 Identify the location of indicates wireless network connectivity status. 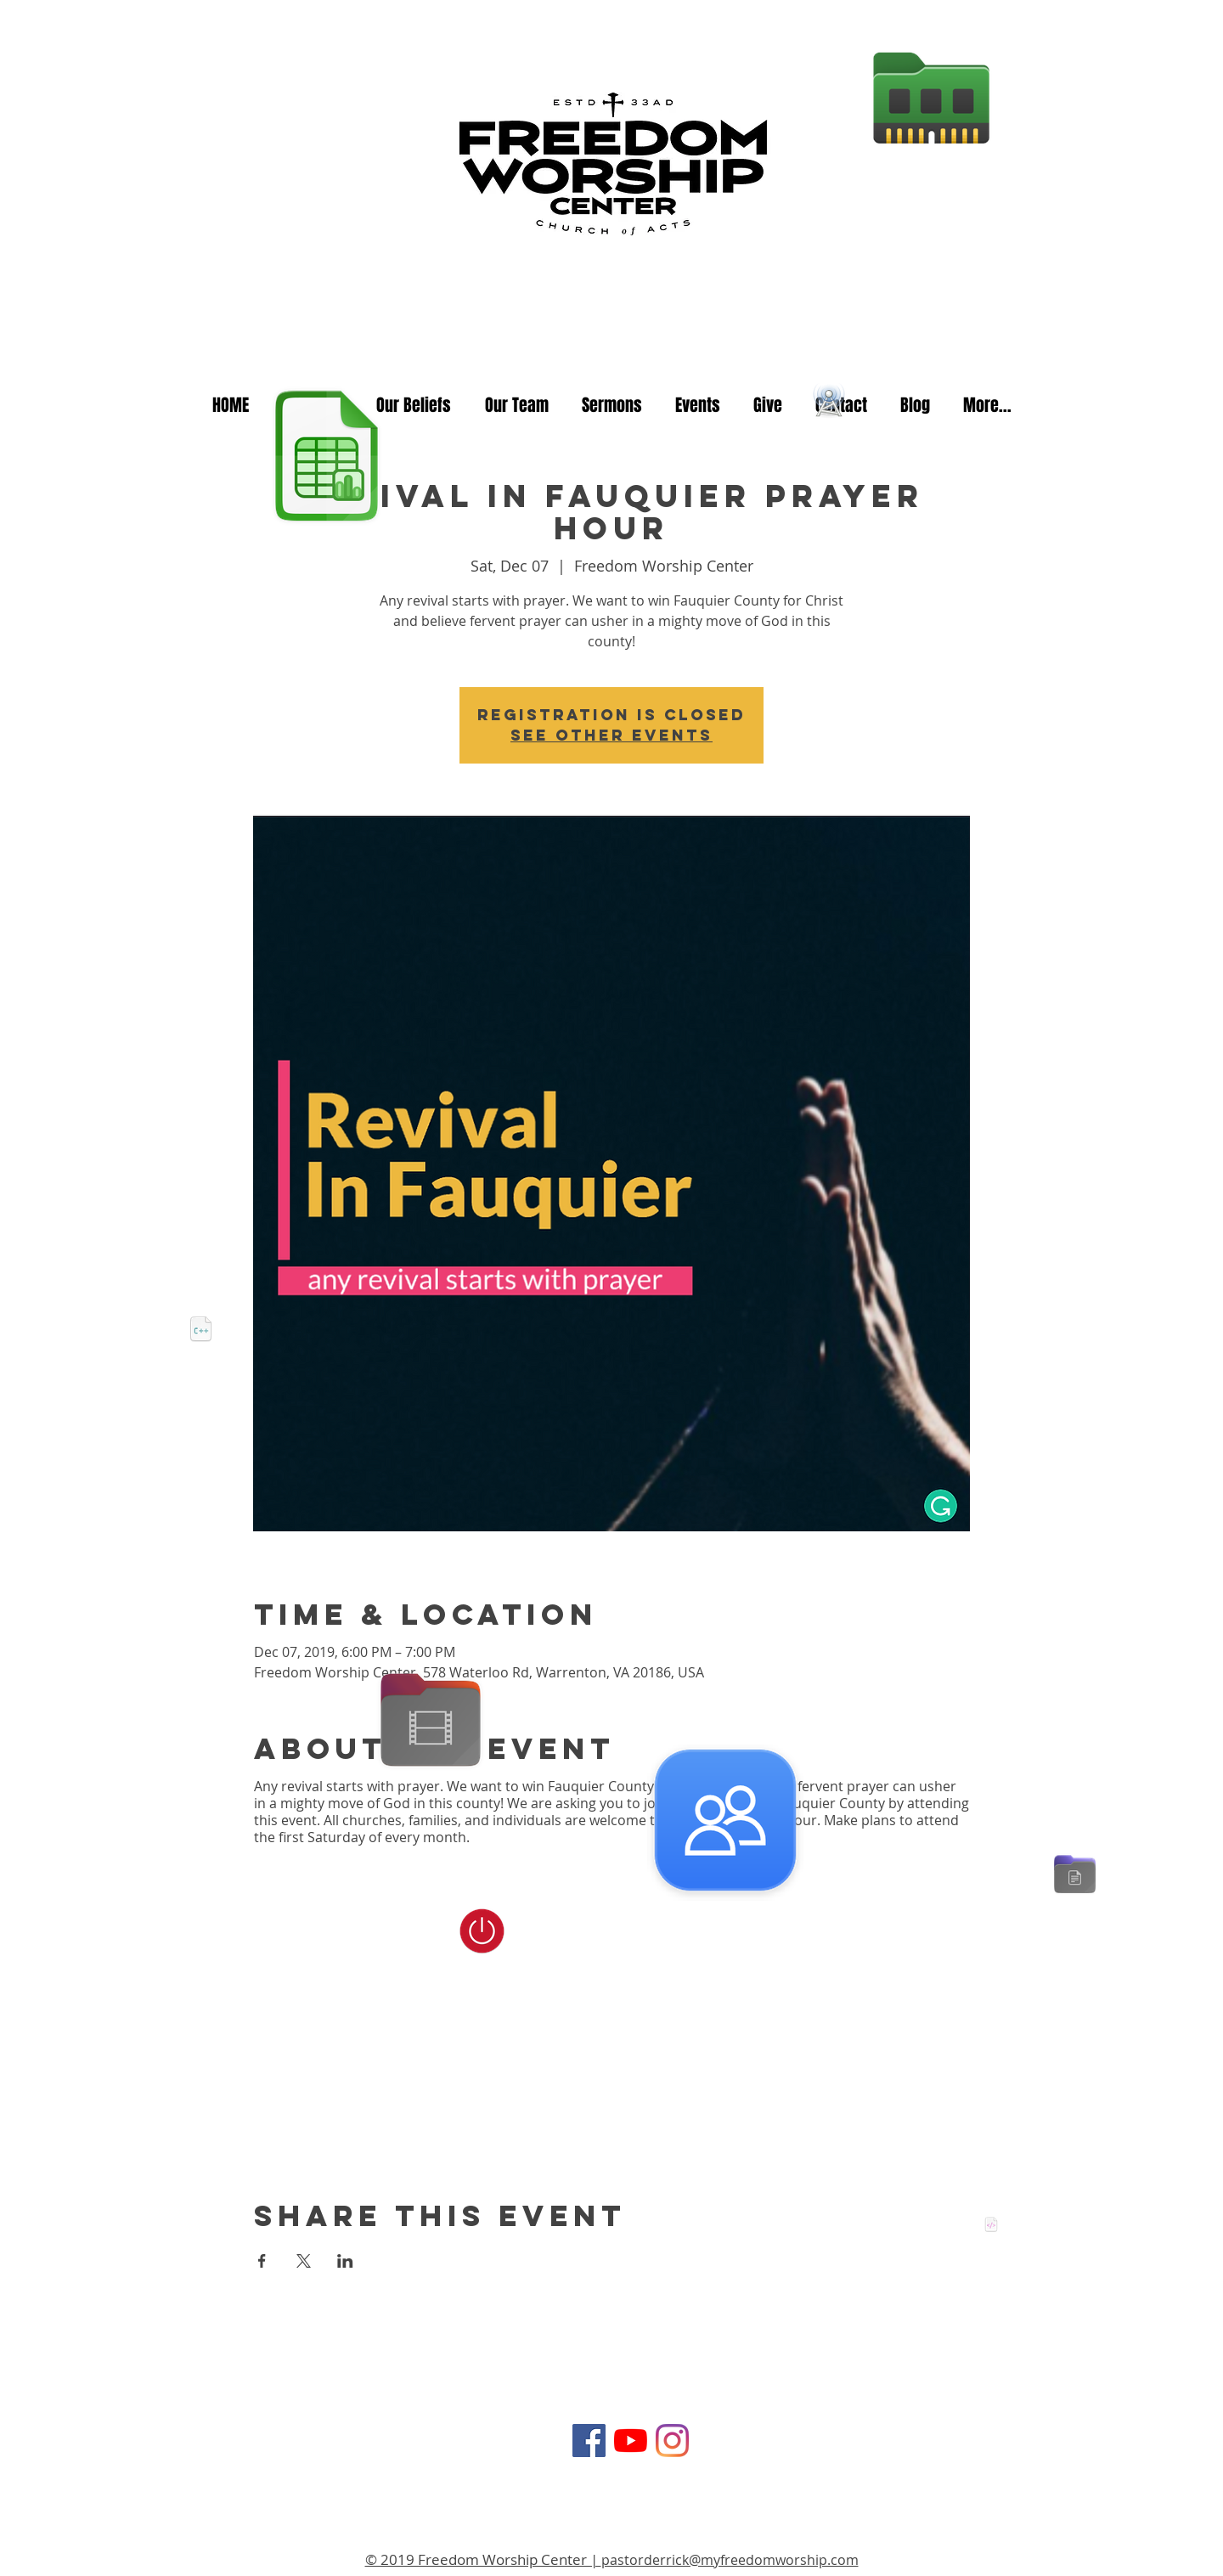
(829, 401).